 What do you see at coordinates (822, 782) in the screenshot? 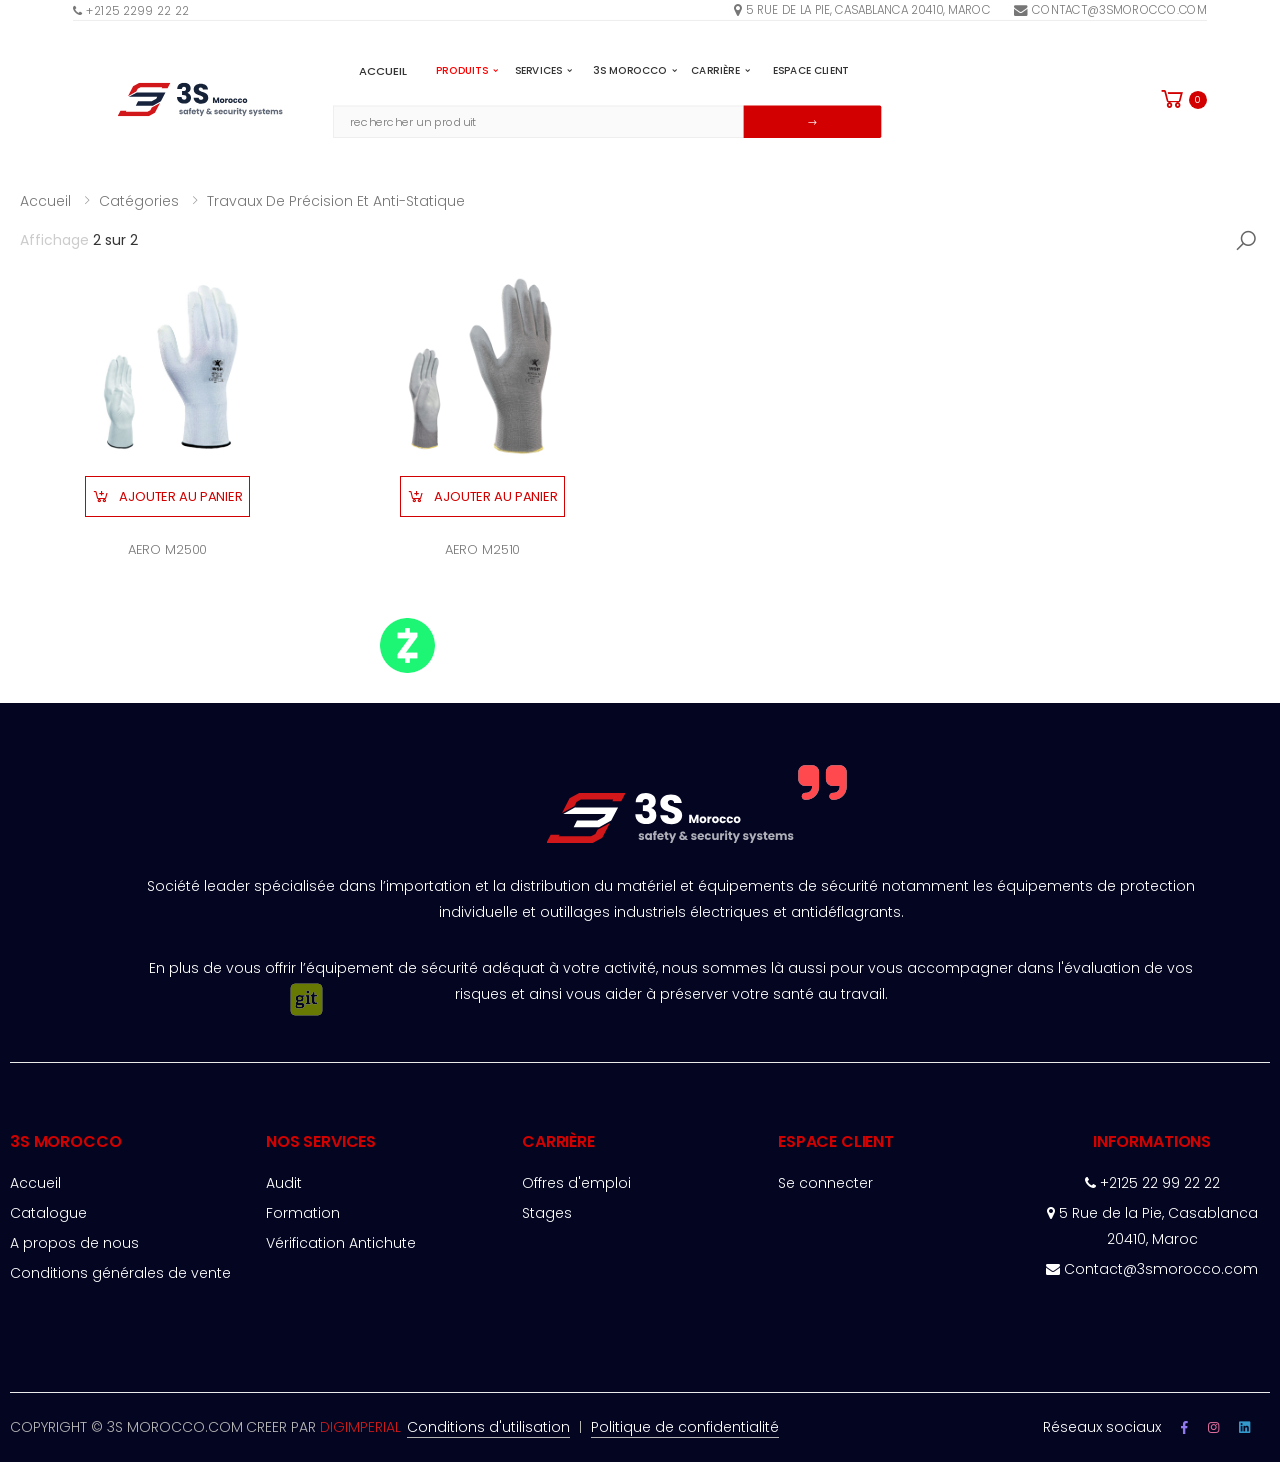
I see `insert a block quote` at bounding box center [822, 782].